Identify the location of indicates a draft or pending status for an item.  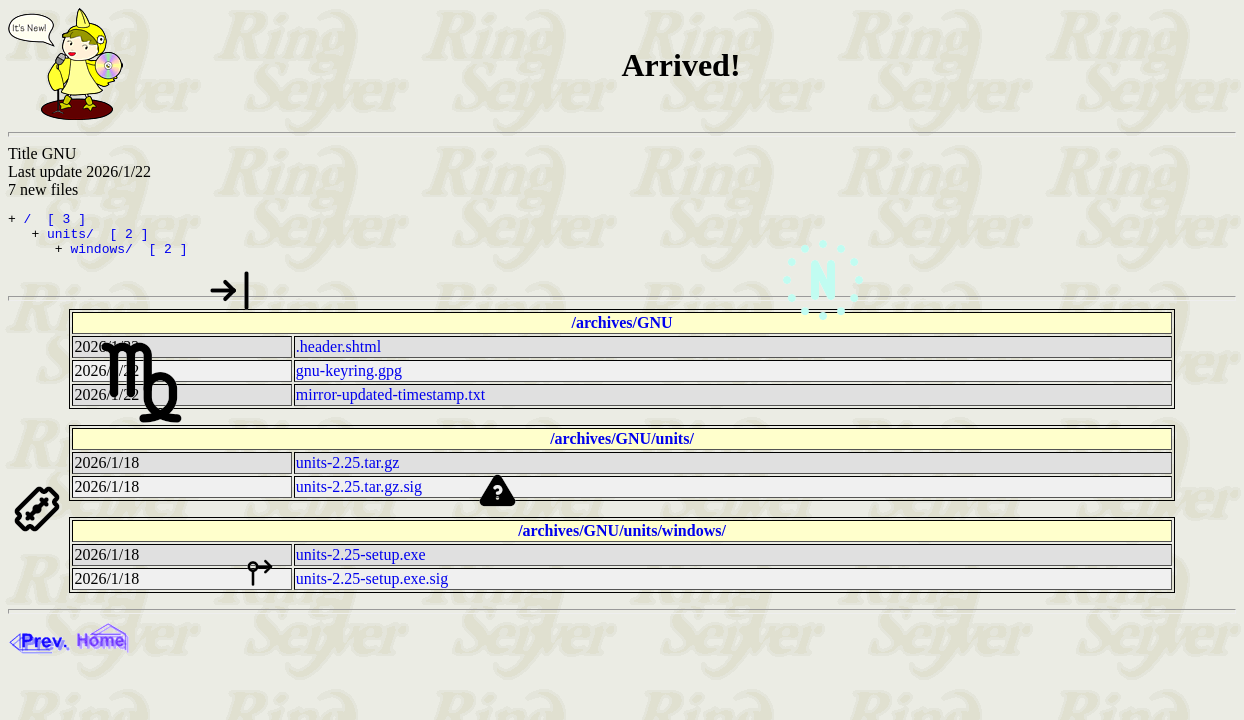
(823, 280).